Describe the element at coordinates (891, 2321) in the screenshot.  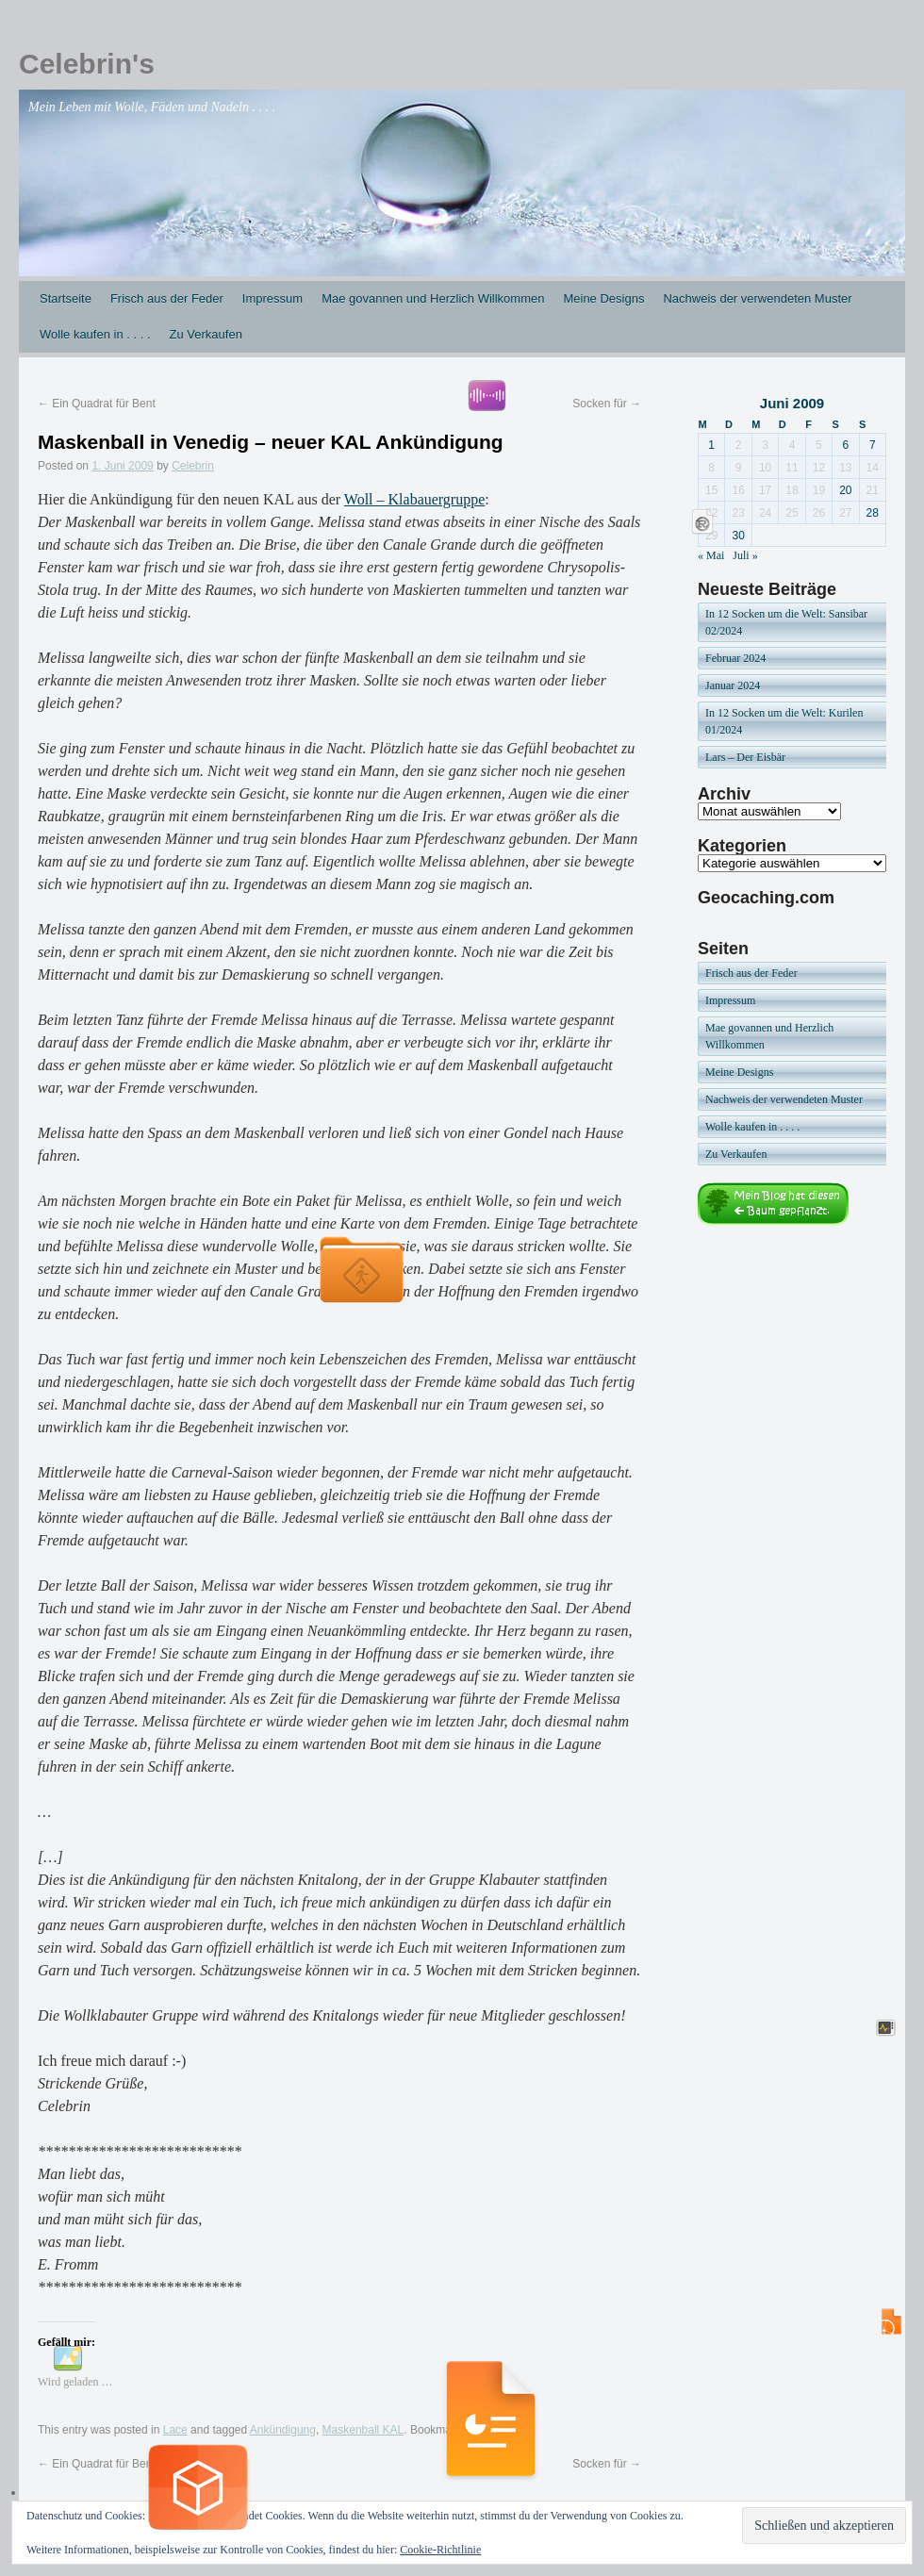
I see `a clementine music player file` at that location.